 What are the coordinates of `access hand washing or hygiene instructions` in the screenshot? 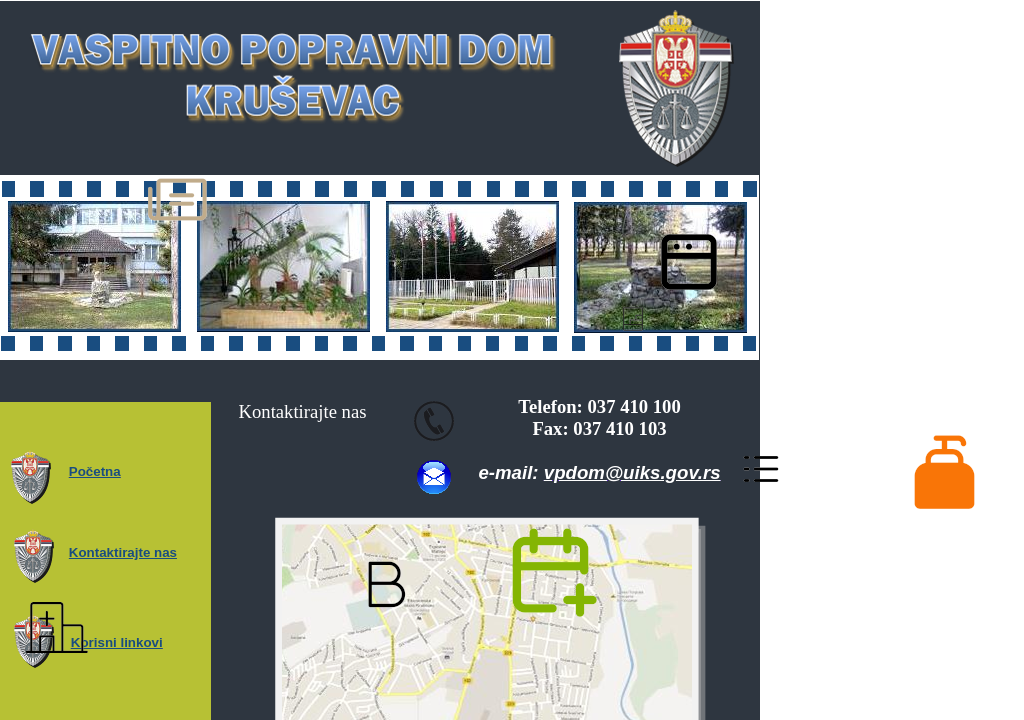 It's located at (944, 473).